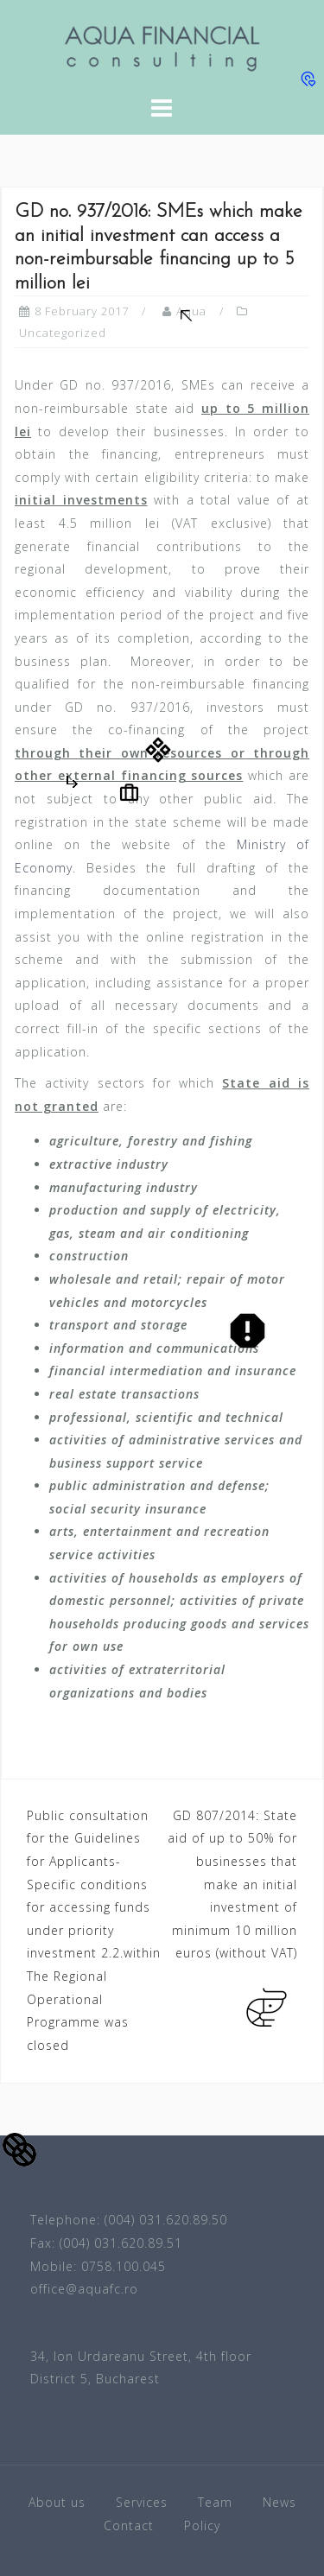 The width and height of the screenshot is (324, 2576). What do you see at coordinates (158, 750) in the screenshot?
I see `access app grid or dashboard` at bounding box center [158, 750].